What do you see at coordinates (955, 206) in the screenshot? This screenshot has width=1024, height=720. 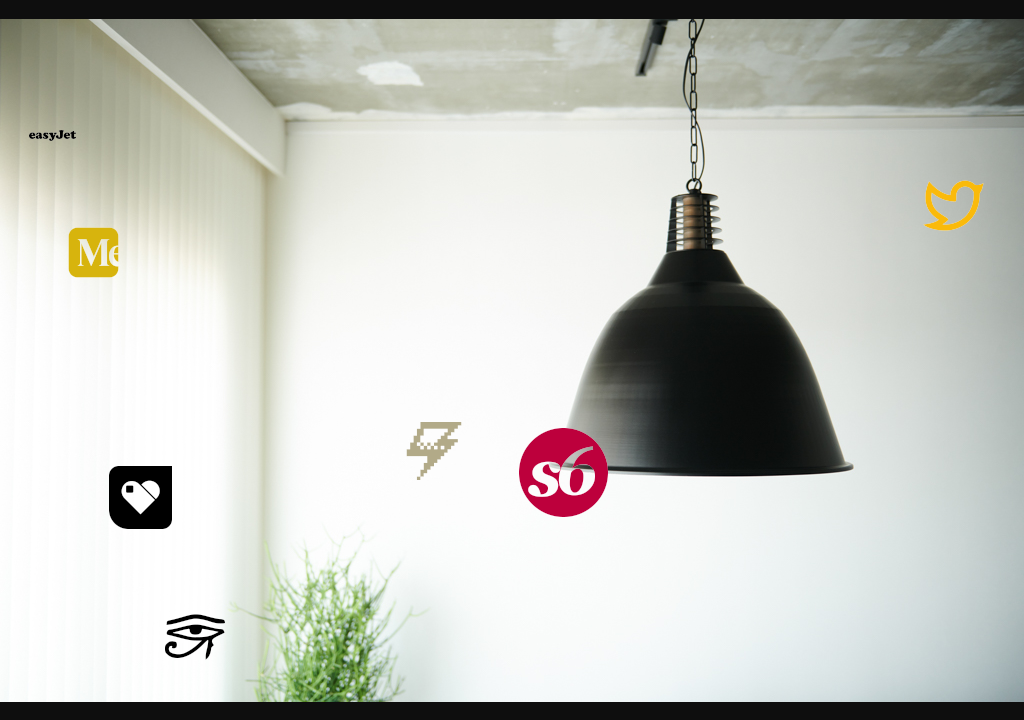 I see `open twitter` at bounding box center [955, 206].